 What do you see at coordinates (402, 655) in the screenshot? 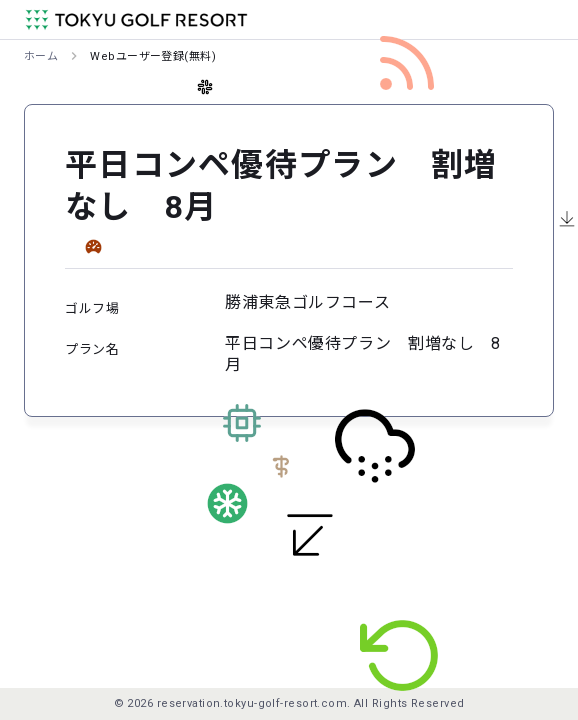
I see `undo last action` at bounding box center [402, 655].